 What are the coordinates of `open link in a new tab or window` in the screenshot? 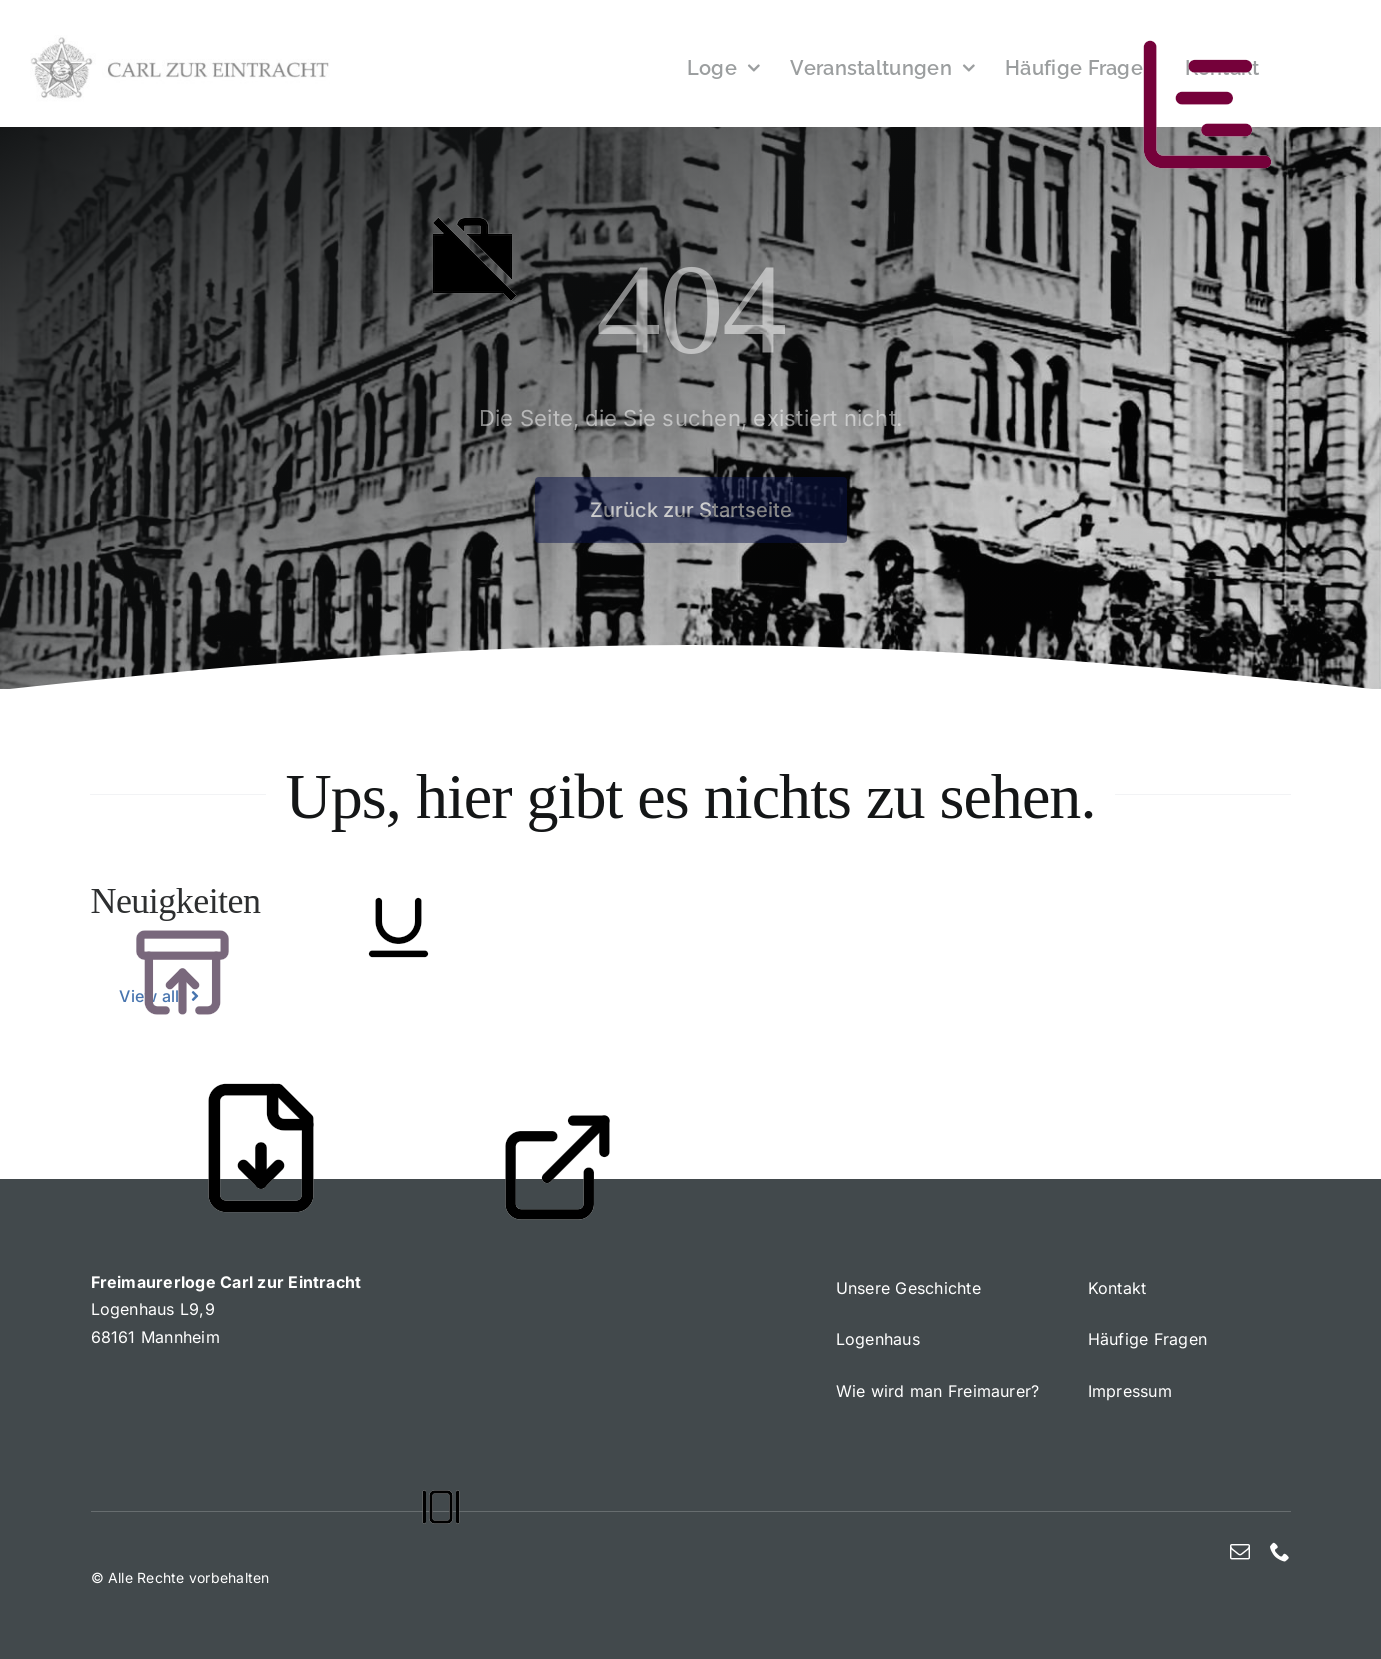 It's located at (557, 1167).